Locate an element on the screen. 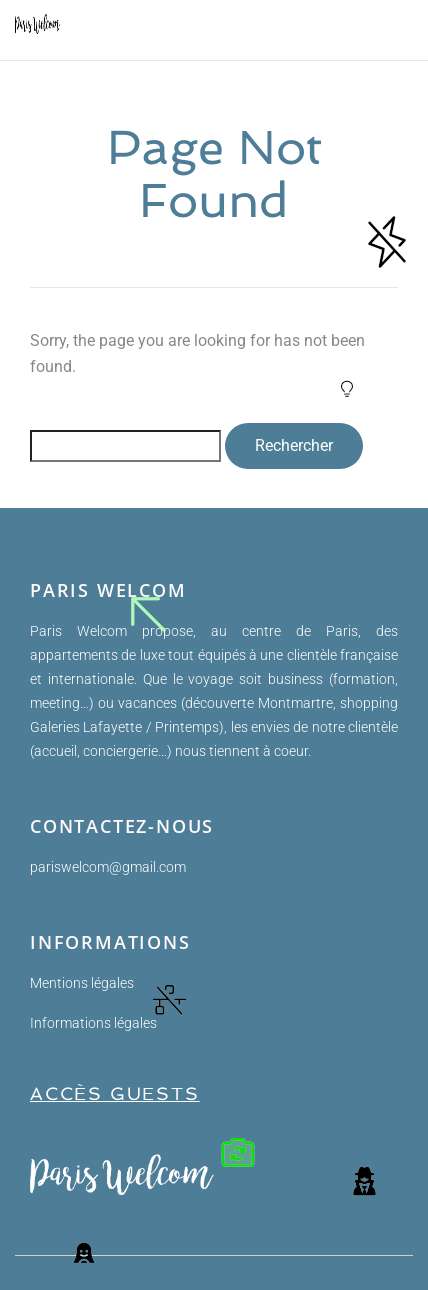 The image size is (428, 1290). access incognito or private browsing mode is located at coordinates (364, 1181).